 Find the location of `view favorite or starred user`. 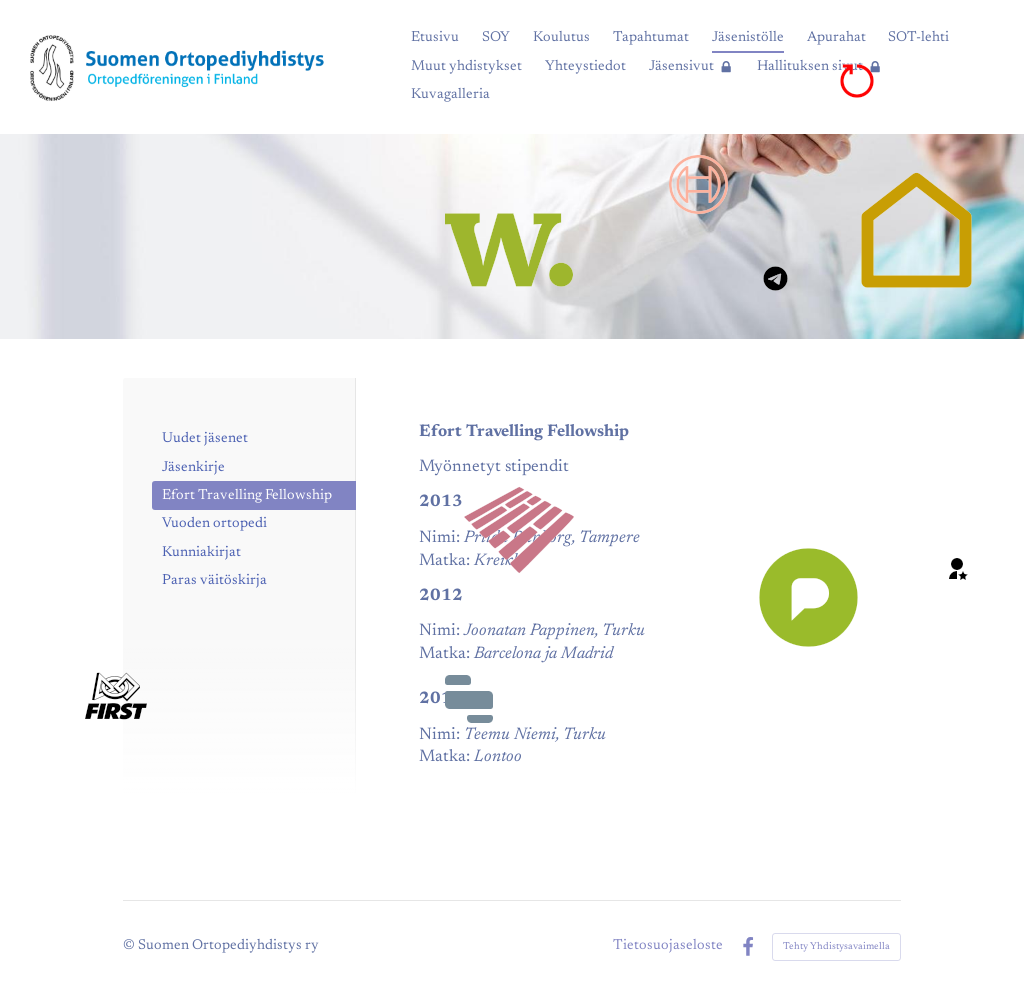

view favorite or starred user is located at coordinates (957, 569).